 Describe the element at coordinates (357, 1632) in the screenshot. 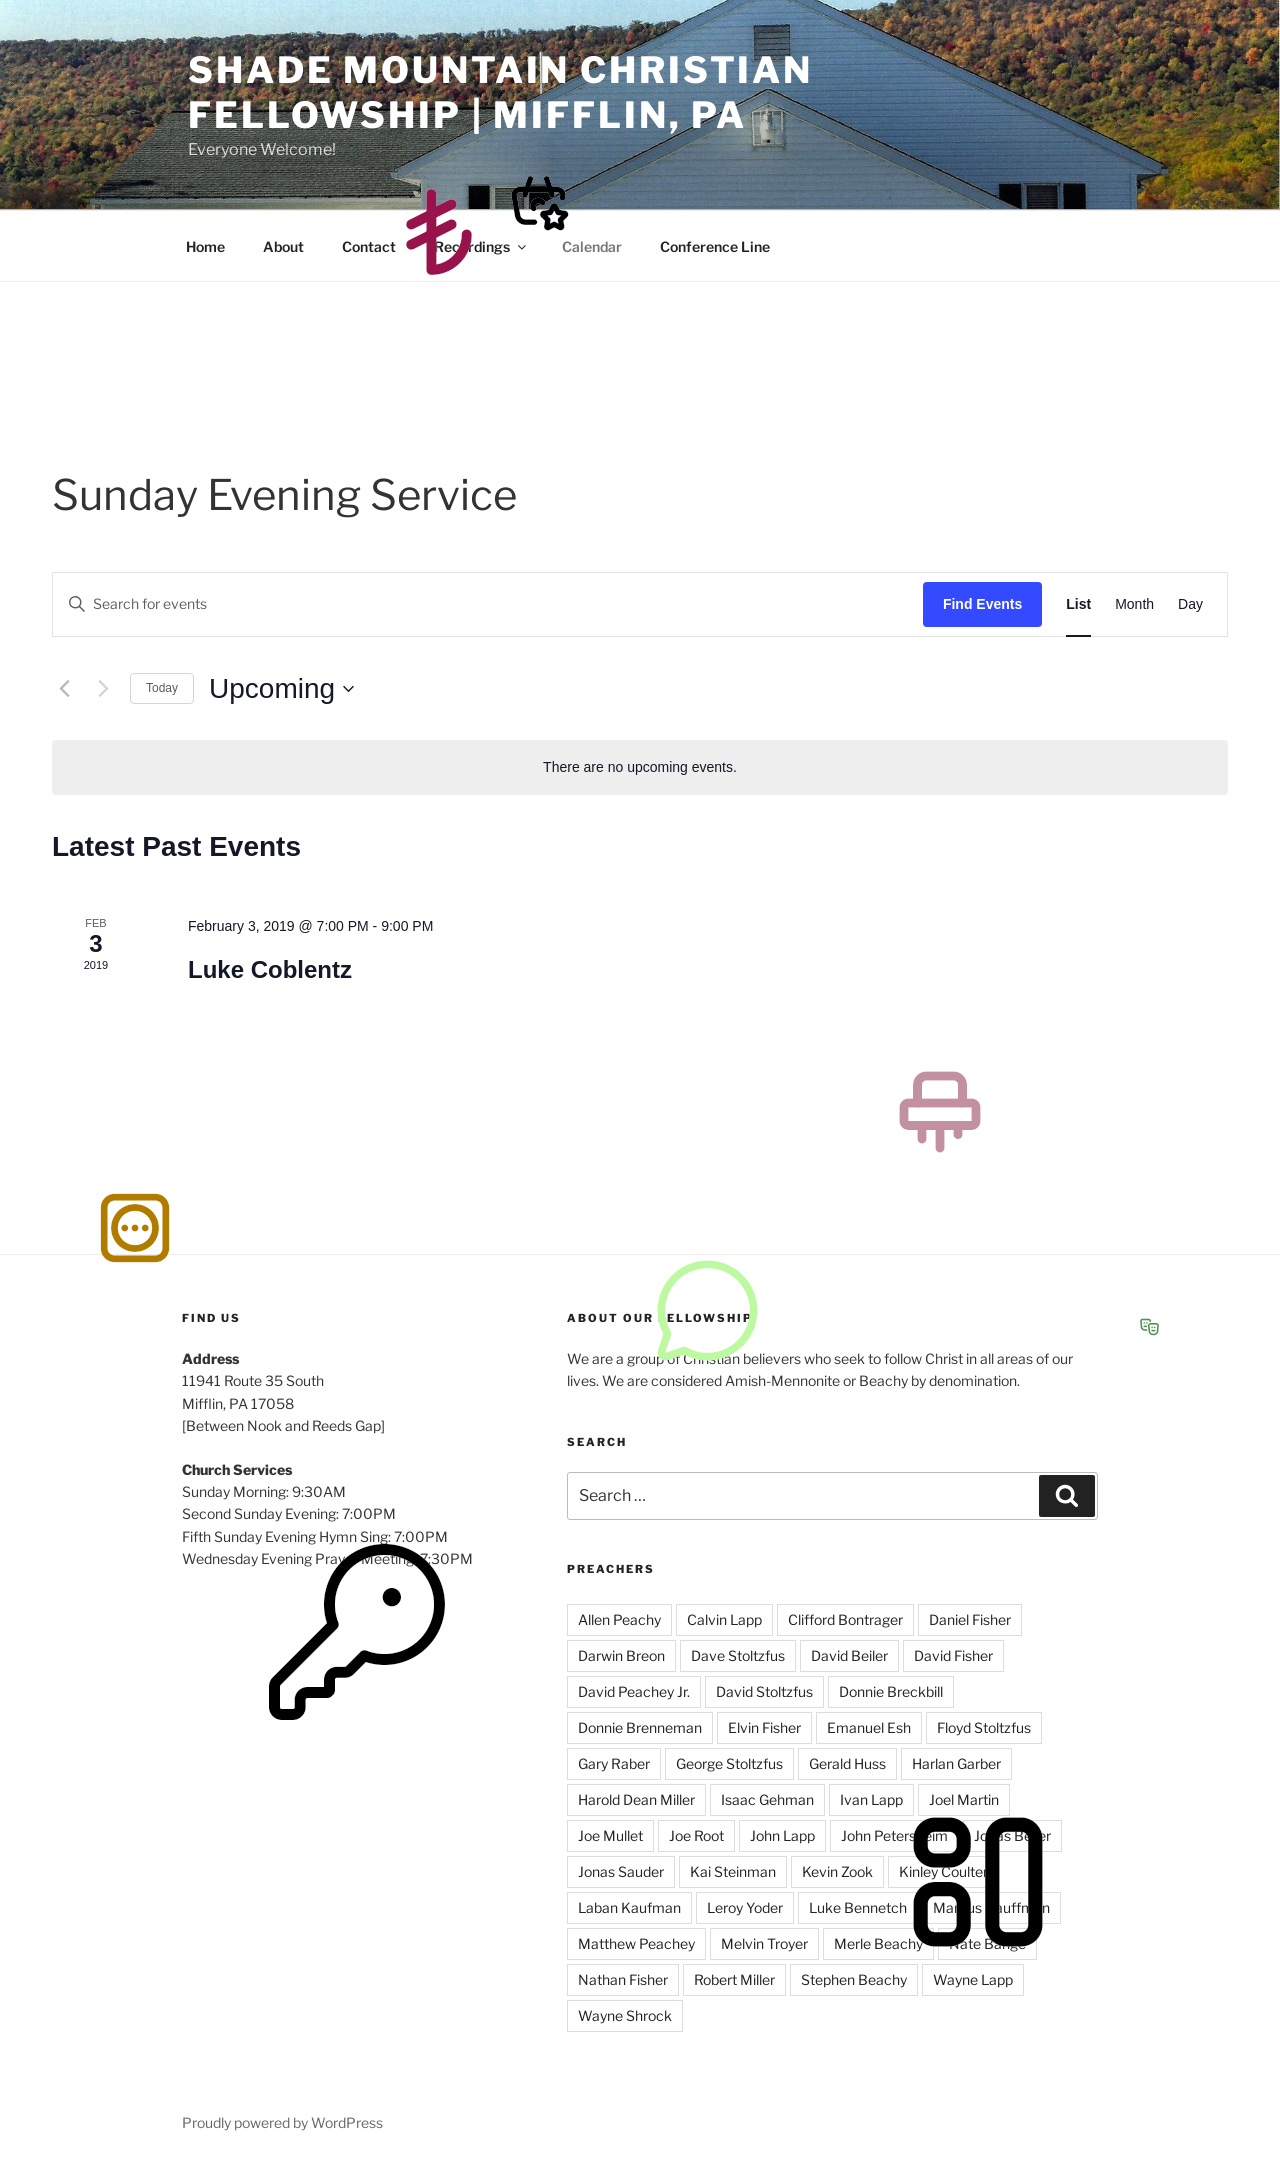

I see `access account security settings` at that location.